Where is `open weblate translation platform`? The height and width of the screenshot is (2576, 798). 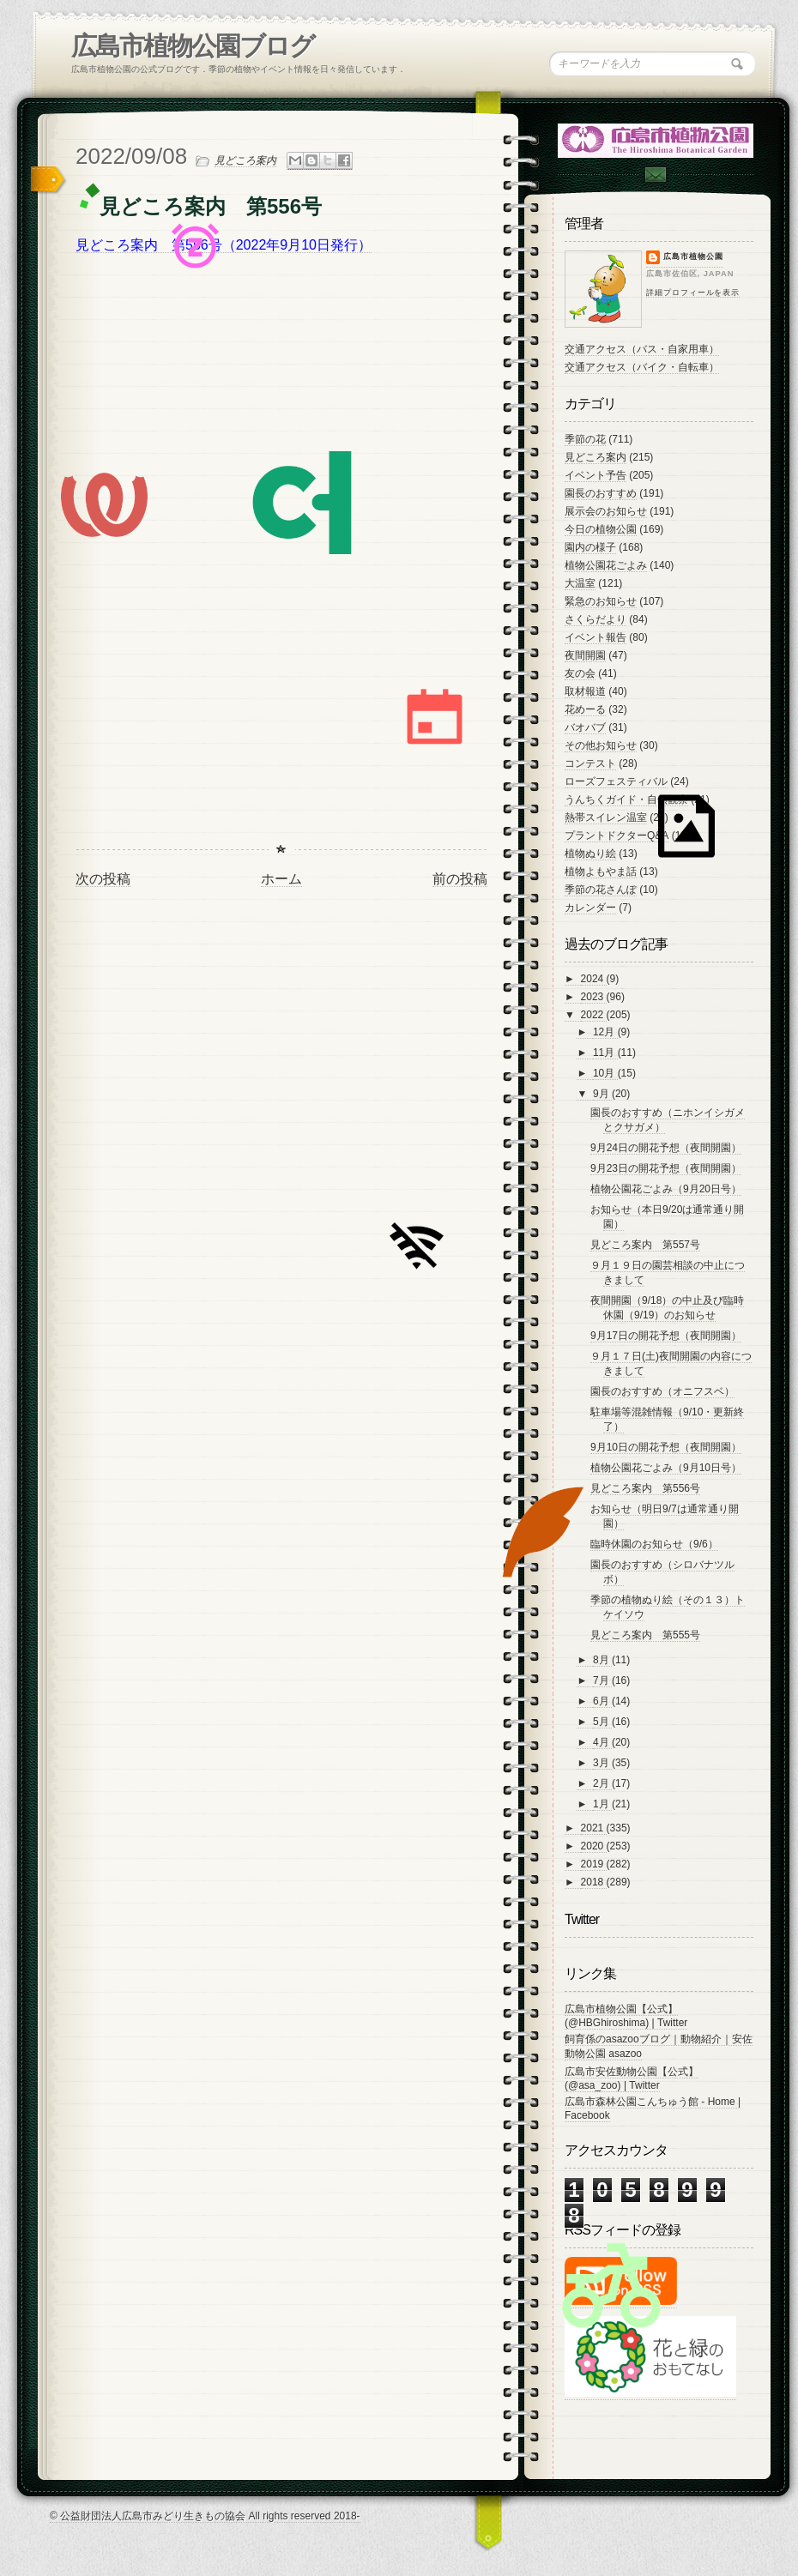 open weblate translation platform is located at coordinates (104, 504).